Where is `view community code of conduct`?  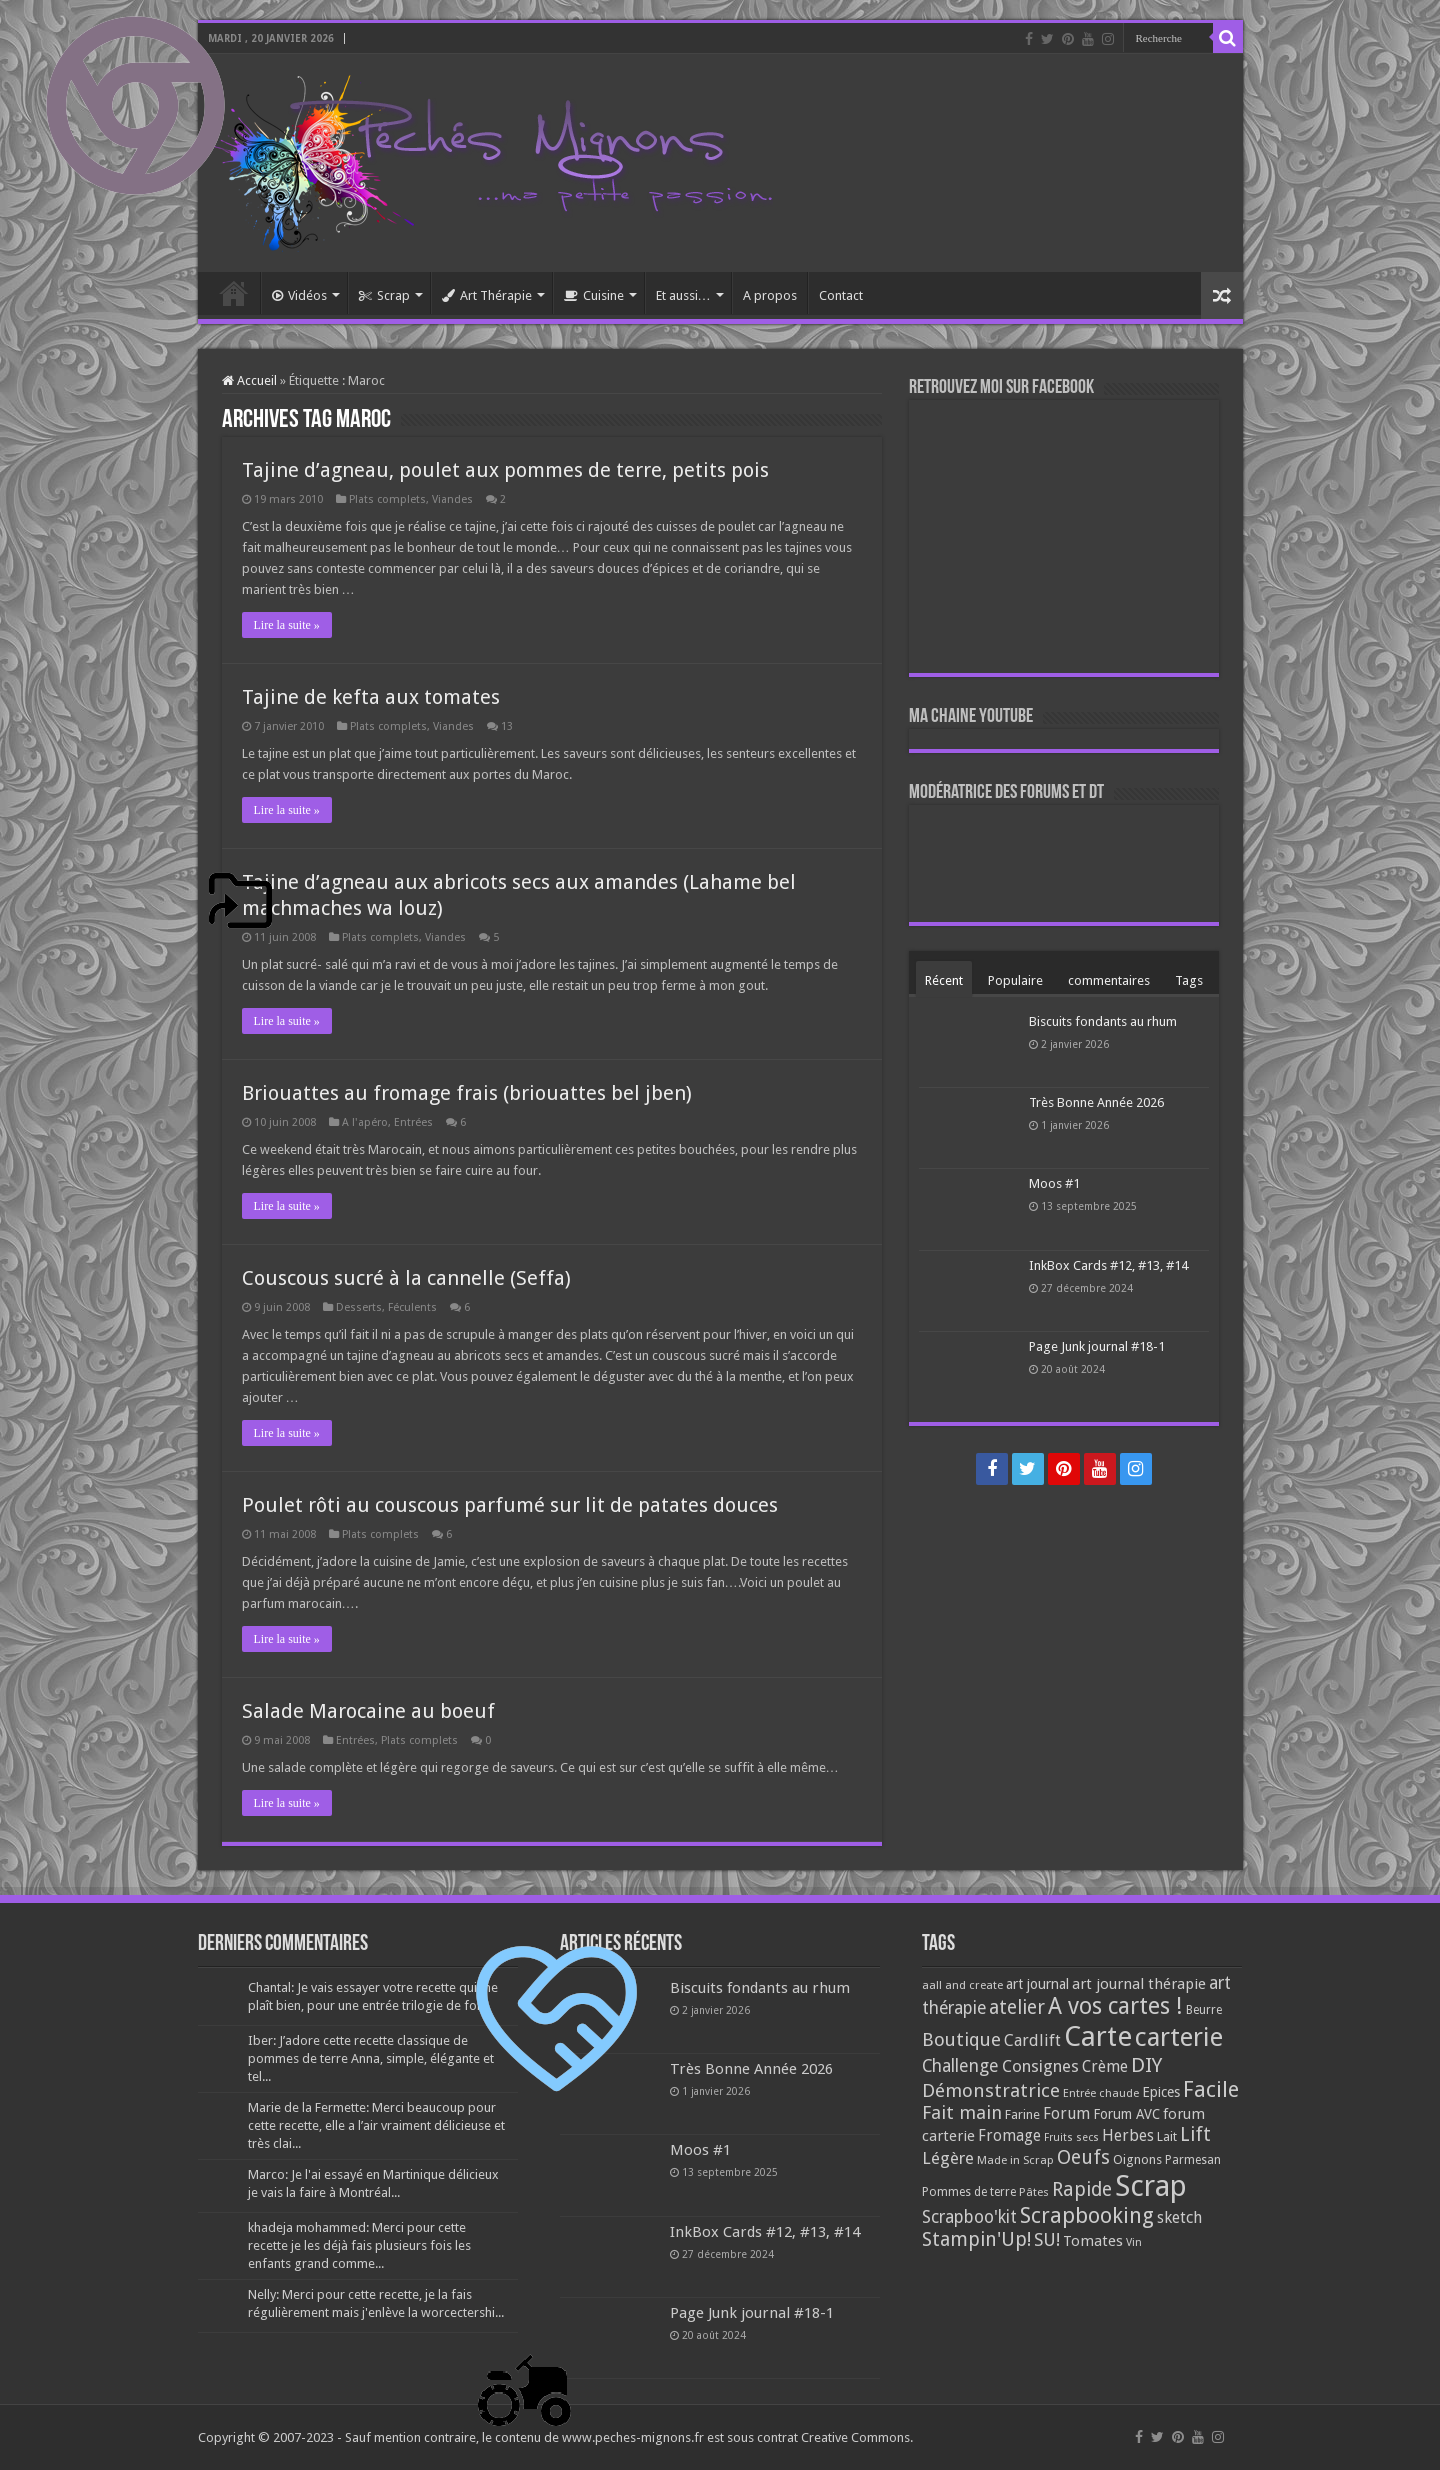 view community code of conduct is located at coordinates (556, 2015).